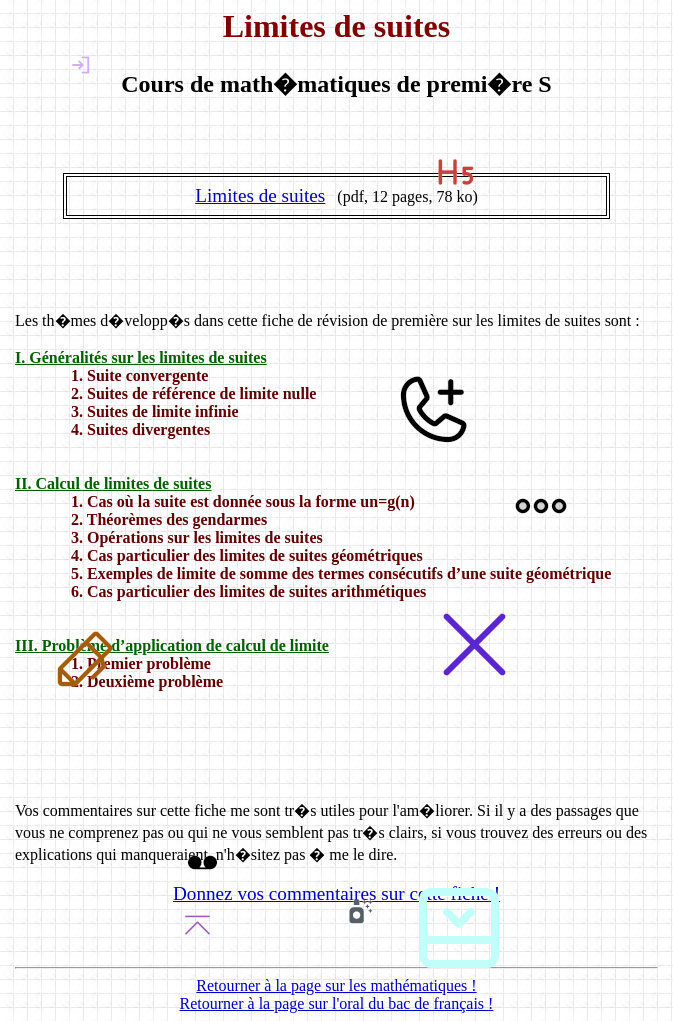  What do you see at coordinates (202, 862) in the screenshot?
I see `indicates audio or video recording in progress` at bounding box center [202, 862].